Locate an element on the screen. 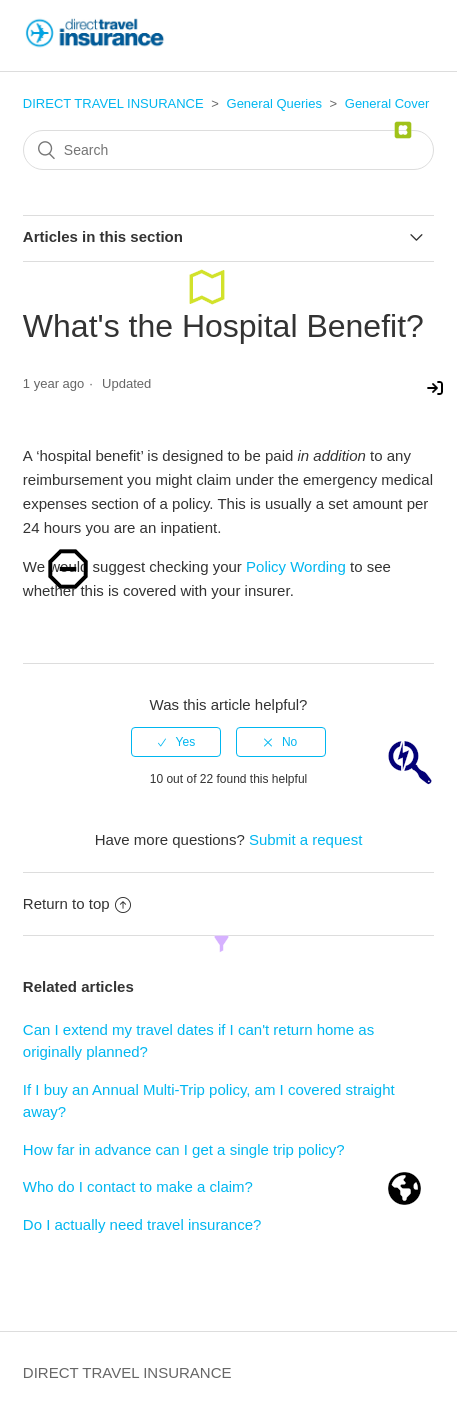 Image resolution: width=457 pixels, height=1415 pixels. filter or sort content is located at coordinates (221, 943).